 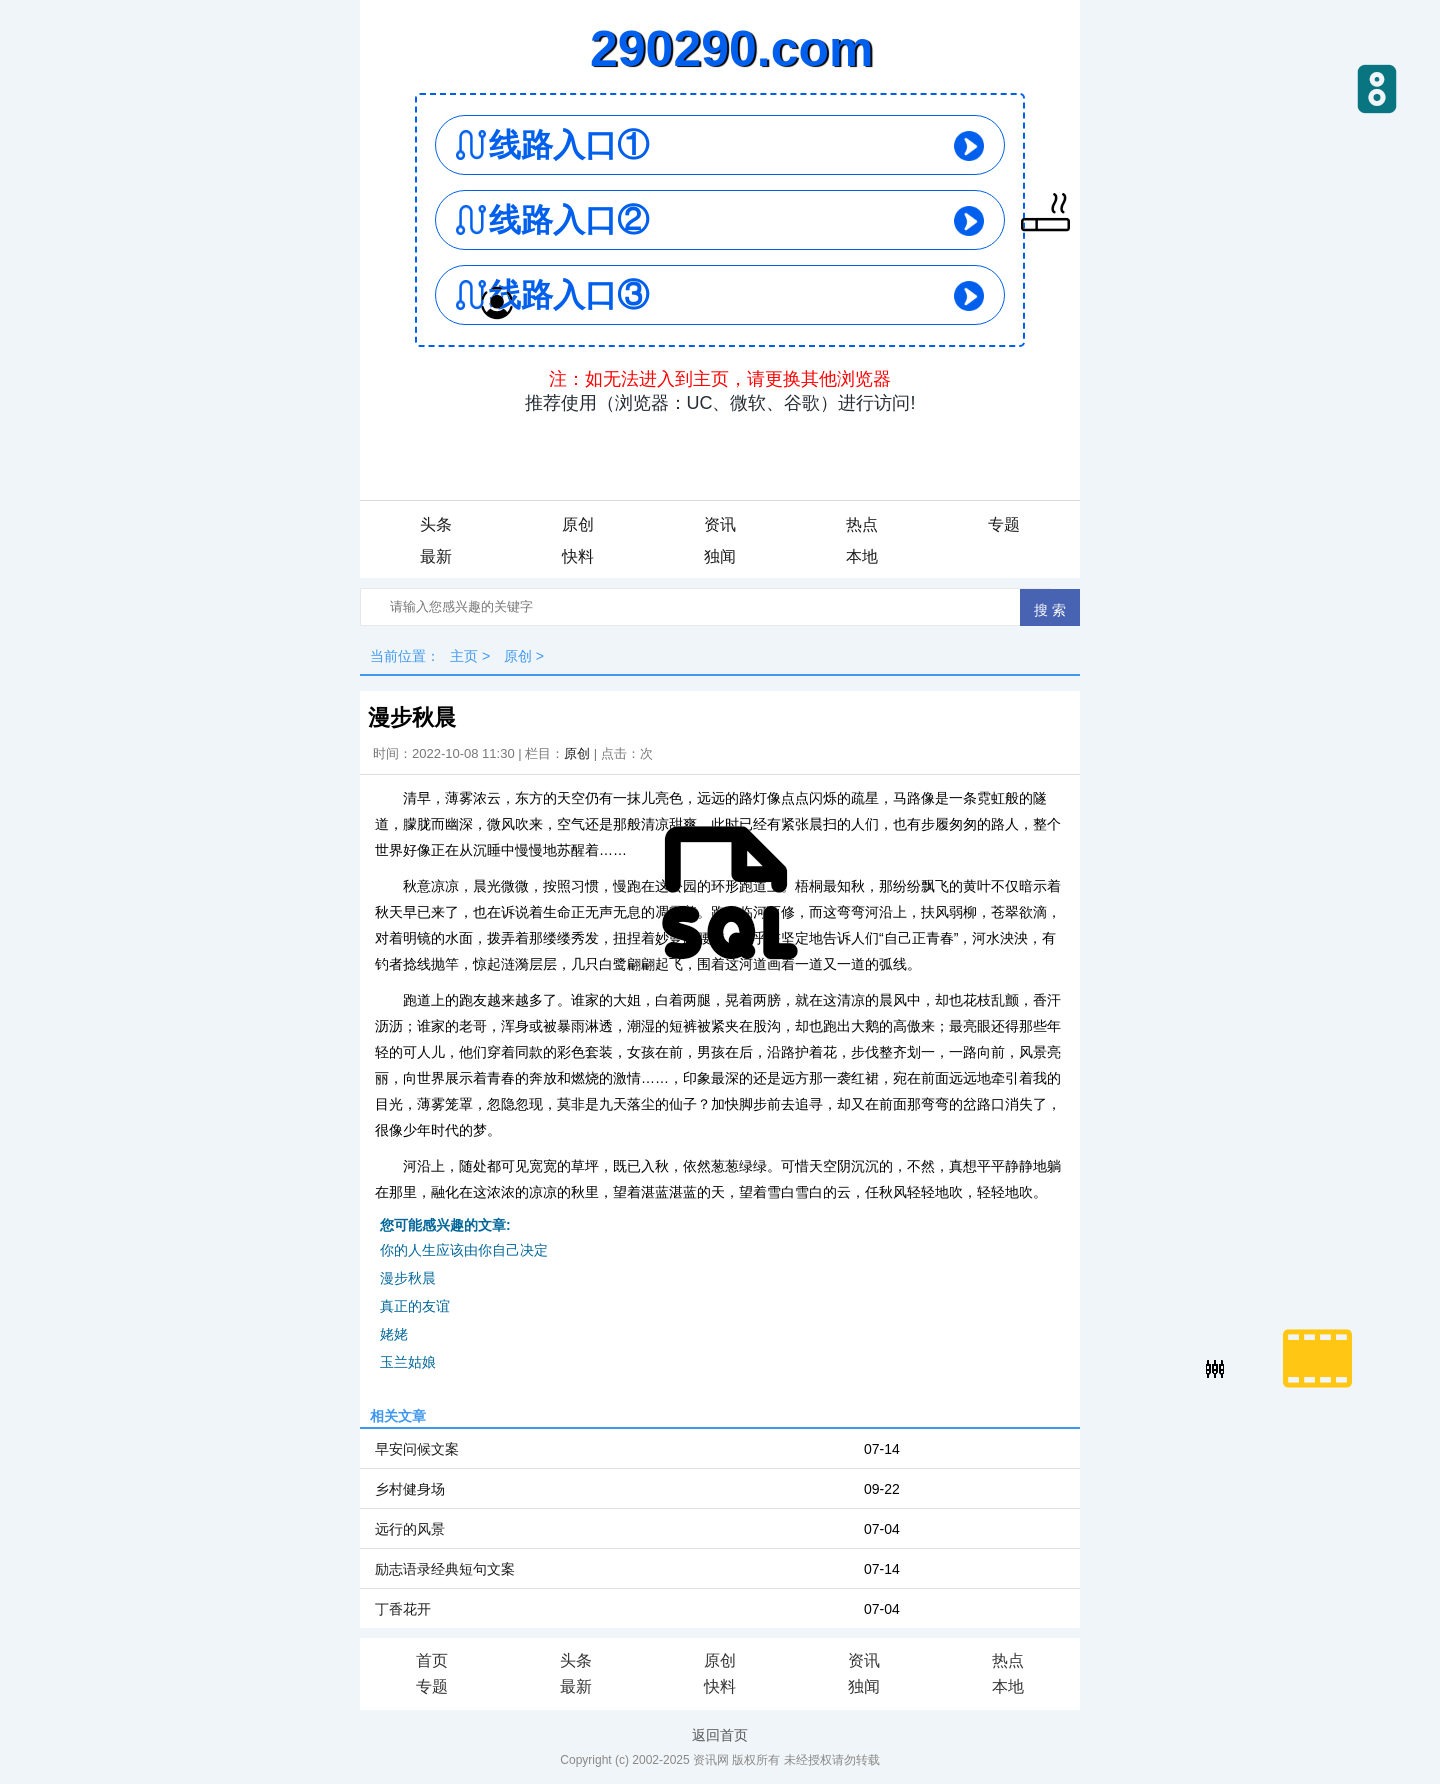 What do you see at coordinates (1045, 217) in the screenshot?
I see `indicates a designated smoking area` at bounding box center [1045, 217].